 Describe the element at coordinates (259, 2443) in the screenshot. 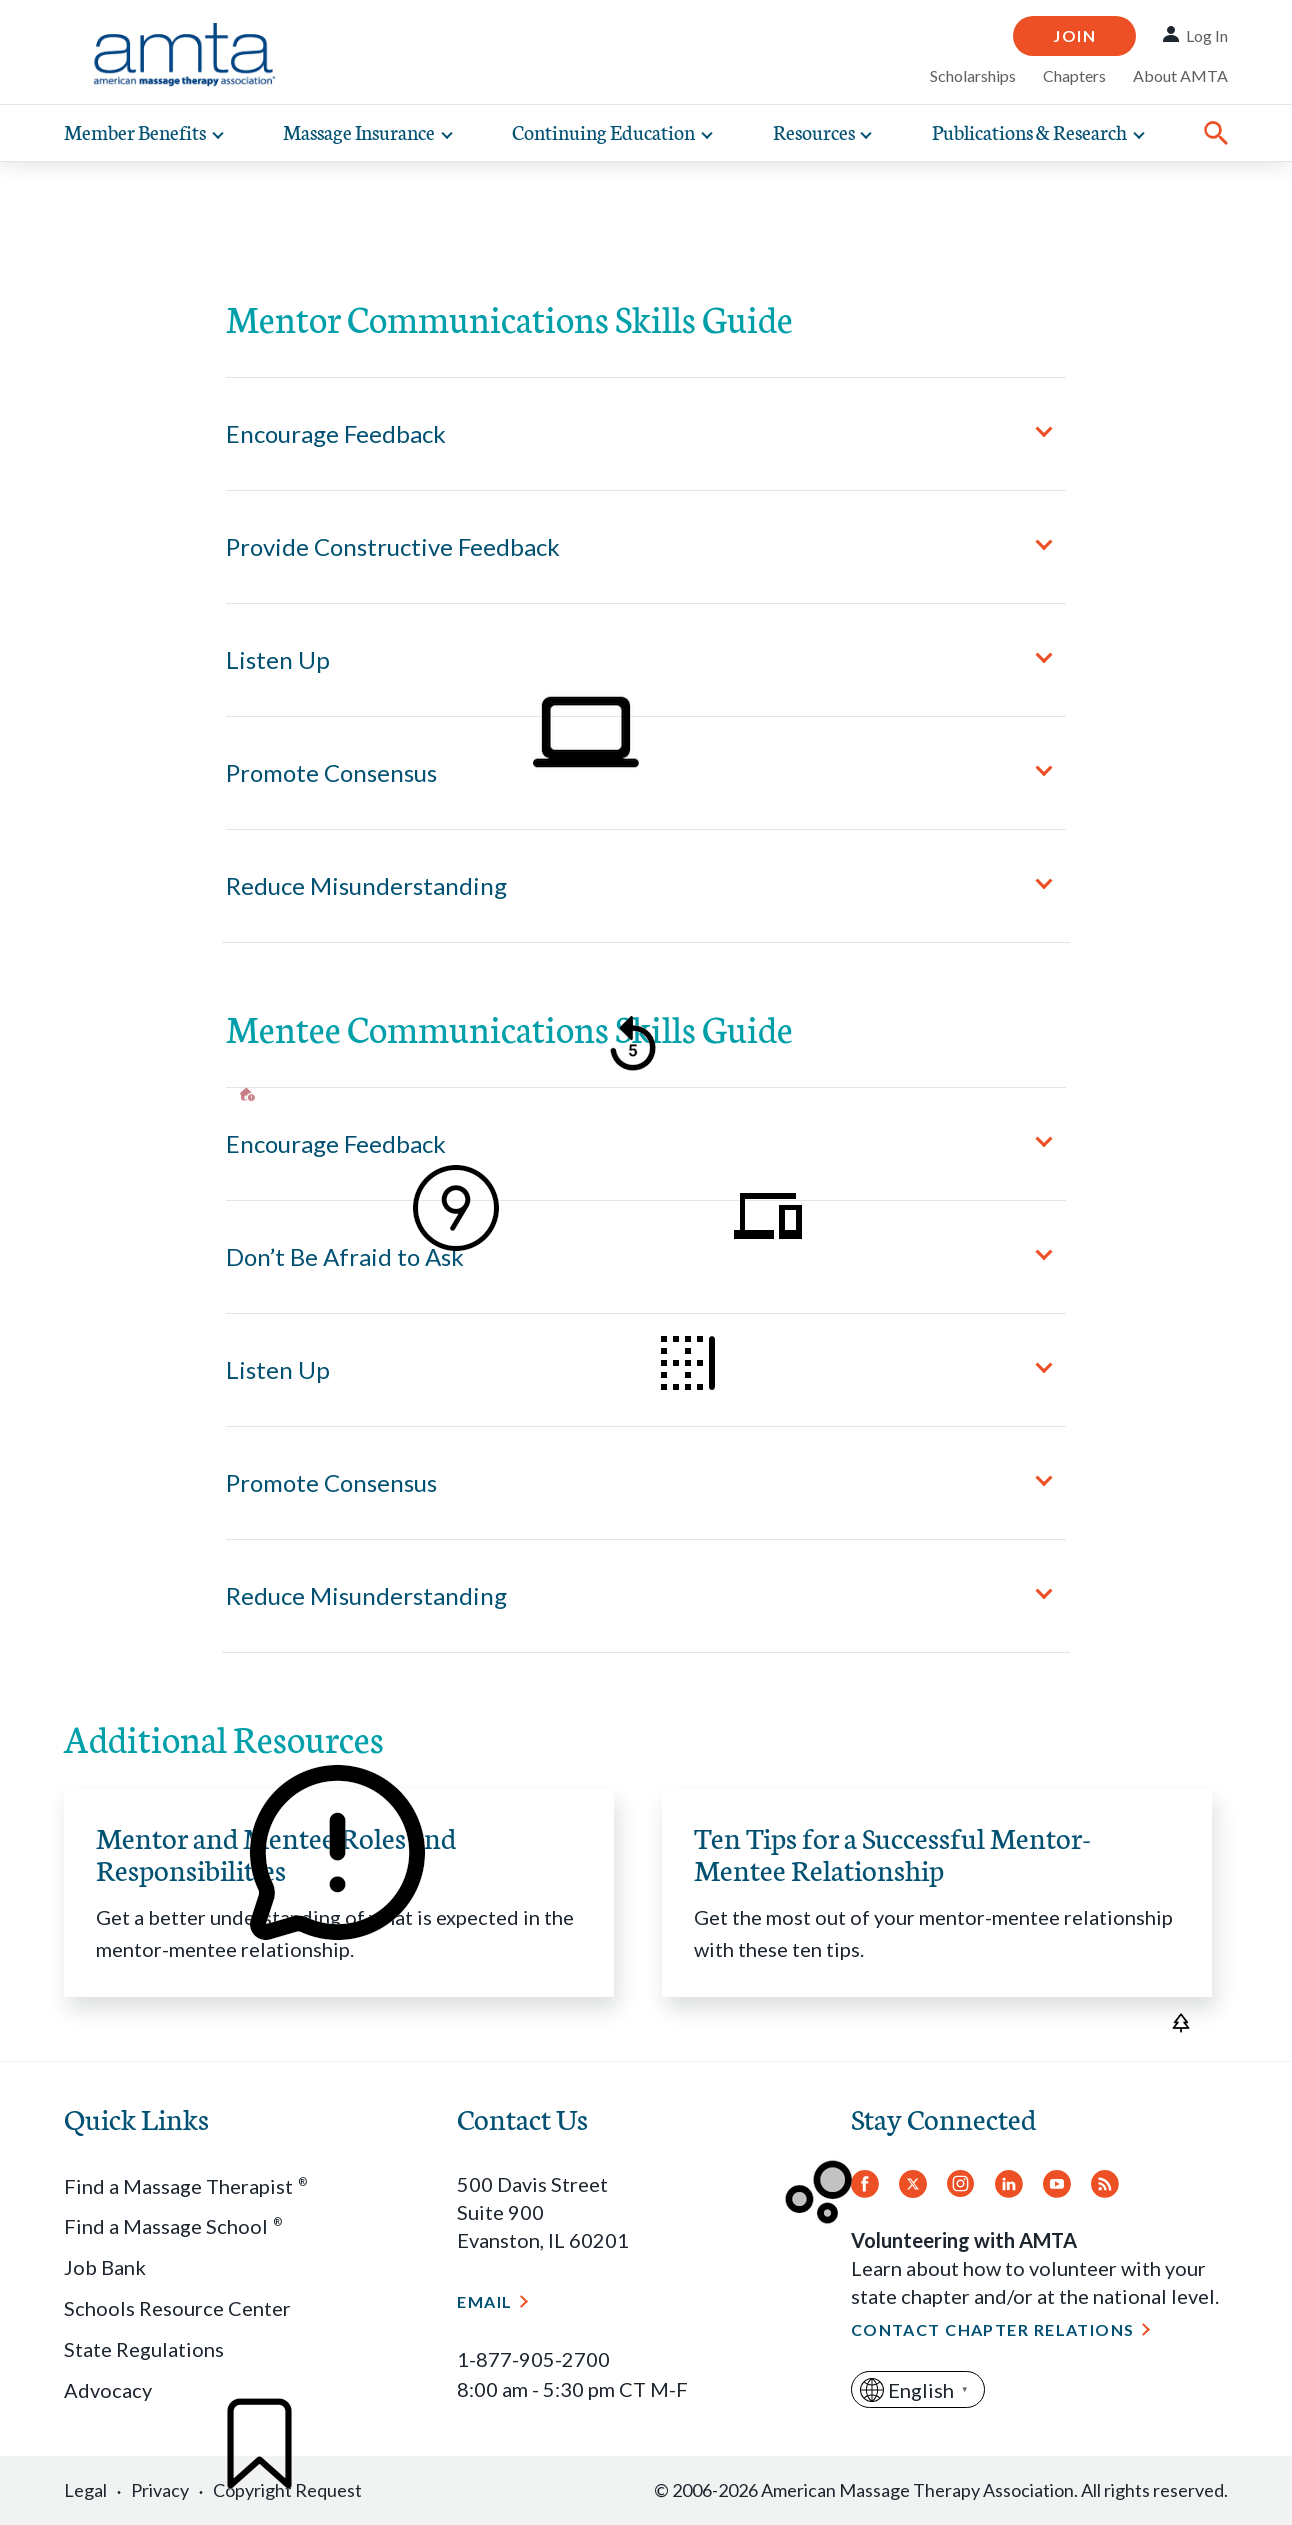

I see `save this item for later` at that location.